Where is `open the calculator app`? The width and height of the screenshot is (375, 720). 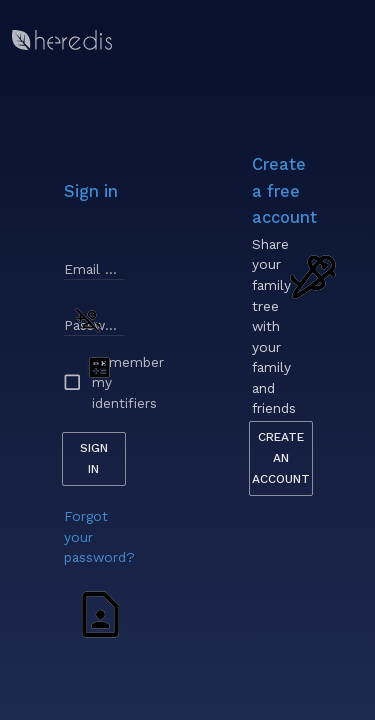
open the calculator app is located at coordinates (99, 367).